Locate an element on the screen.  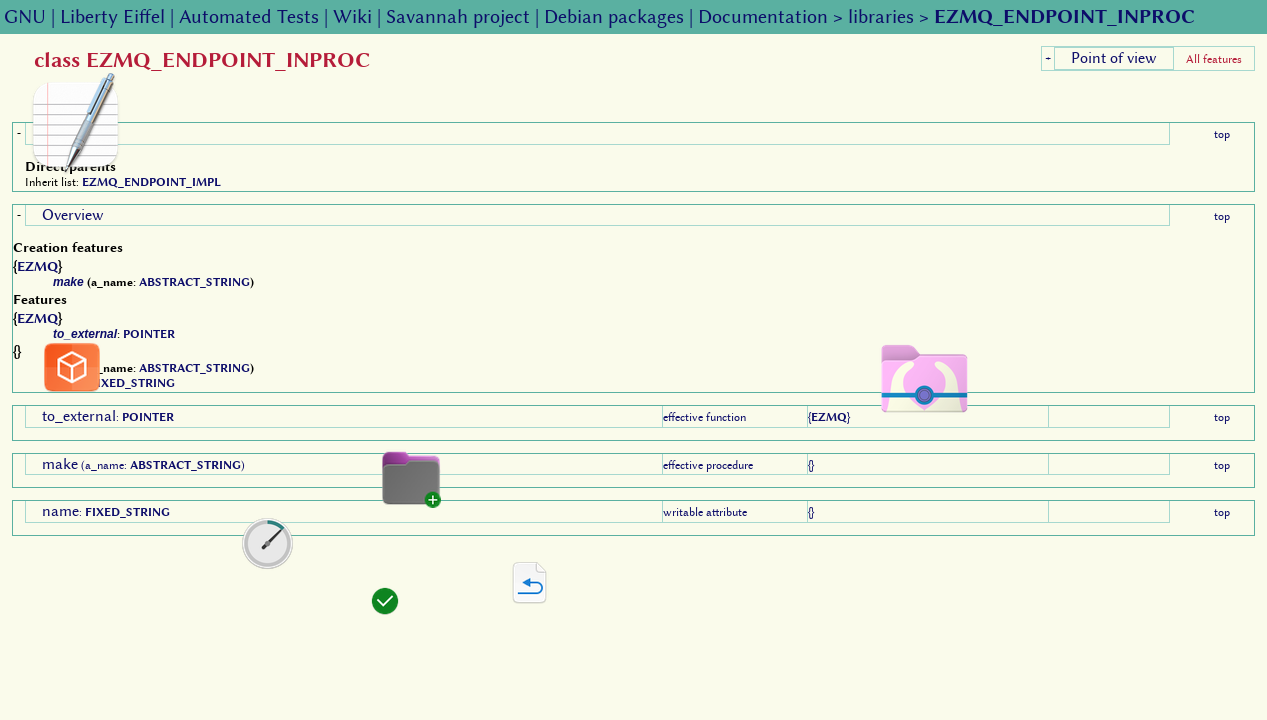
open system profiler to analyze performance is located at coordinates (267, 543).